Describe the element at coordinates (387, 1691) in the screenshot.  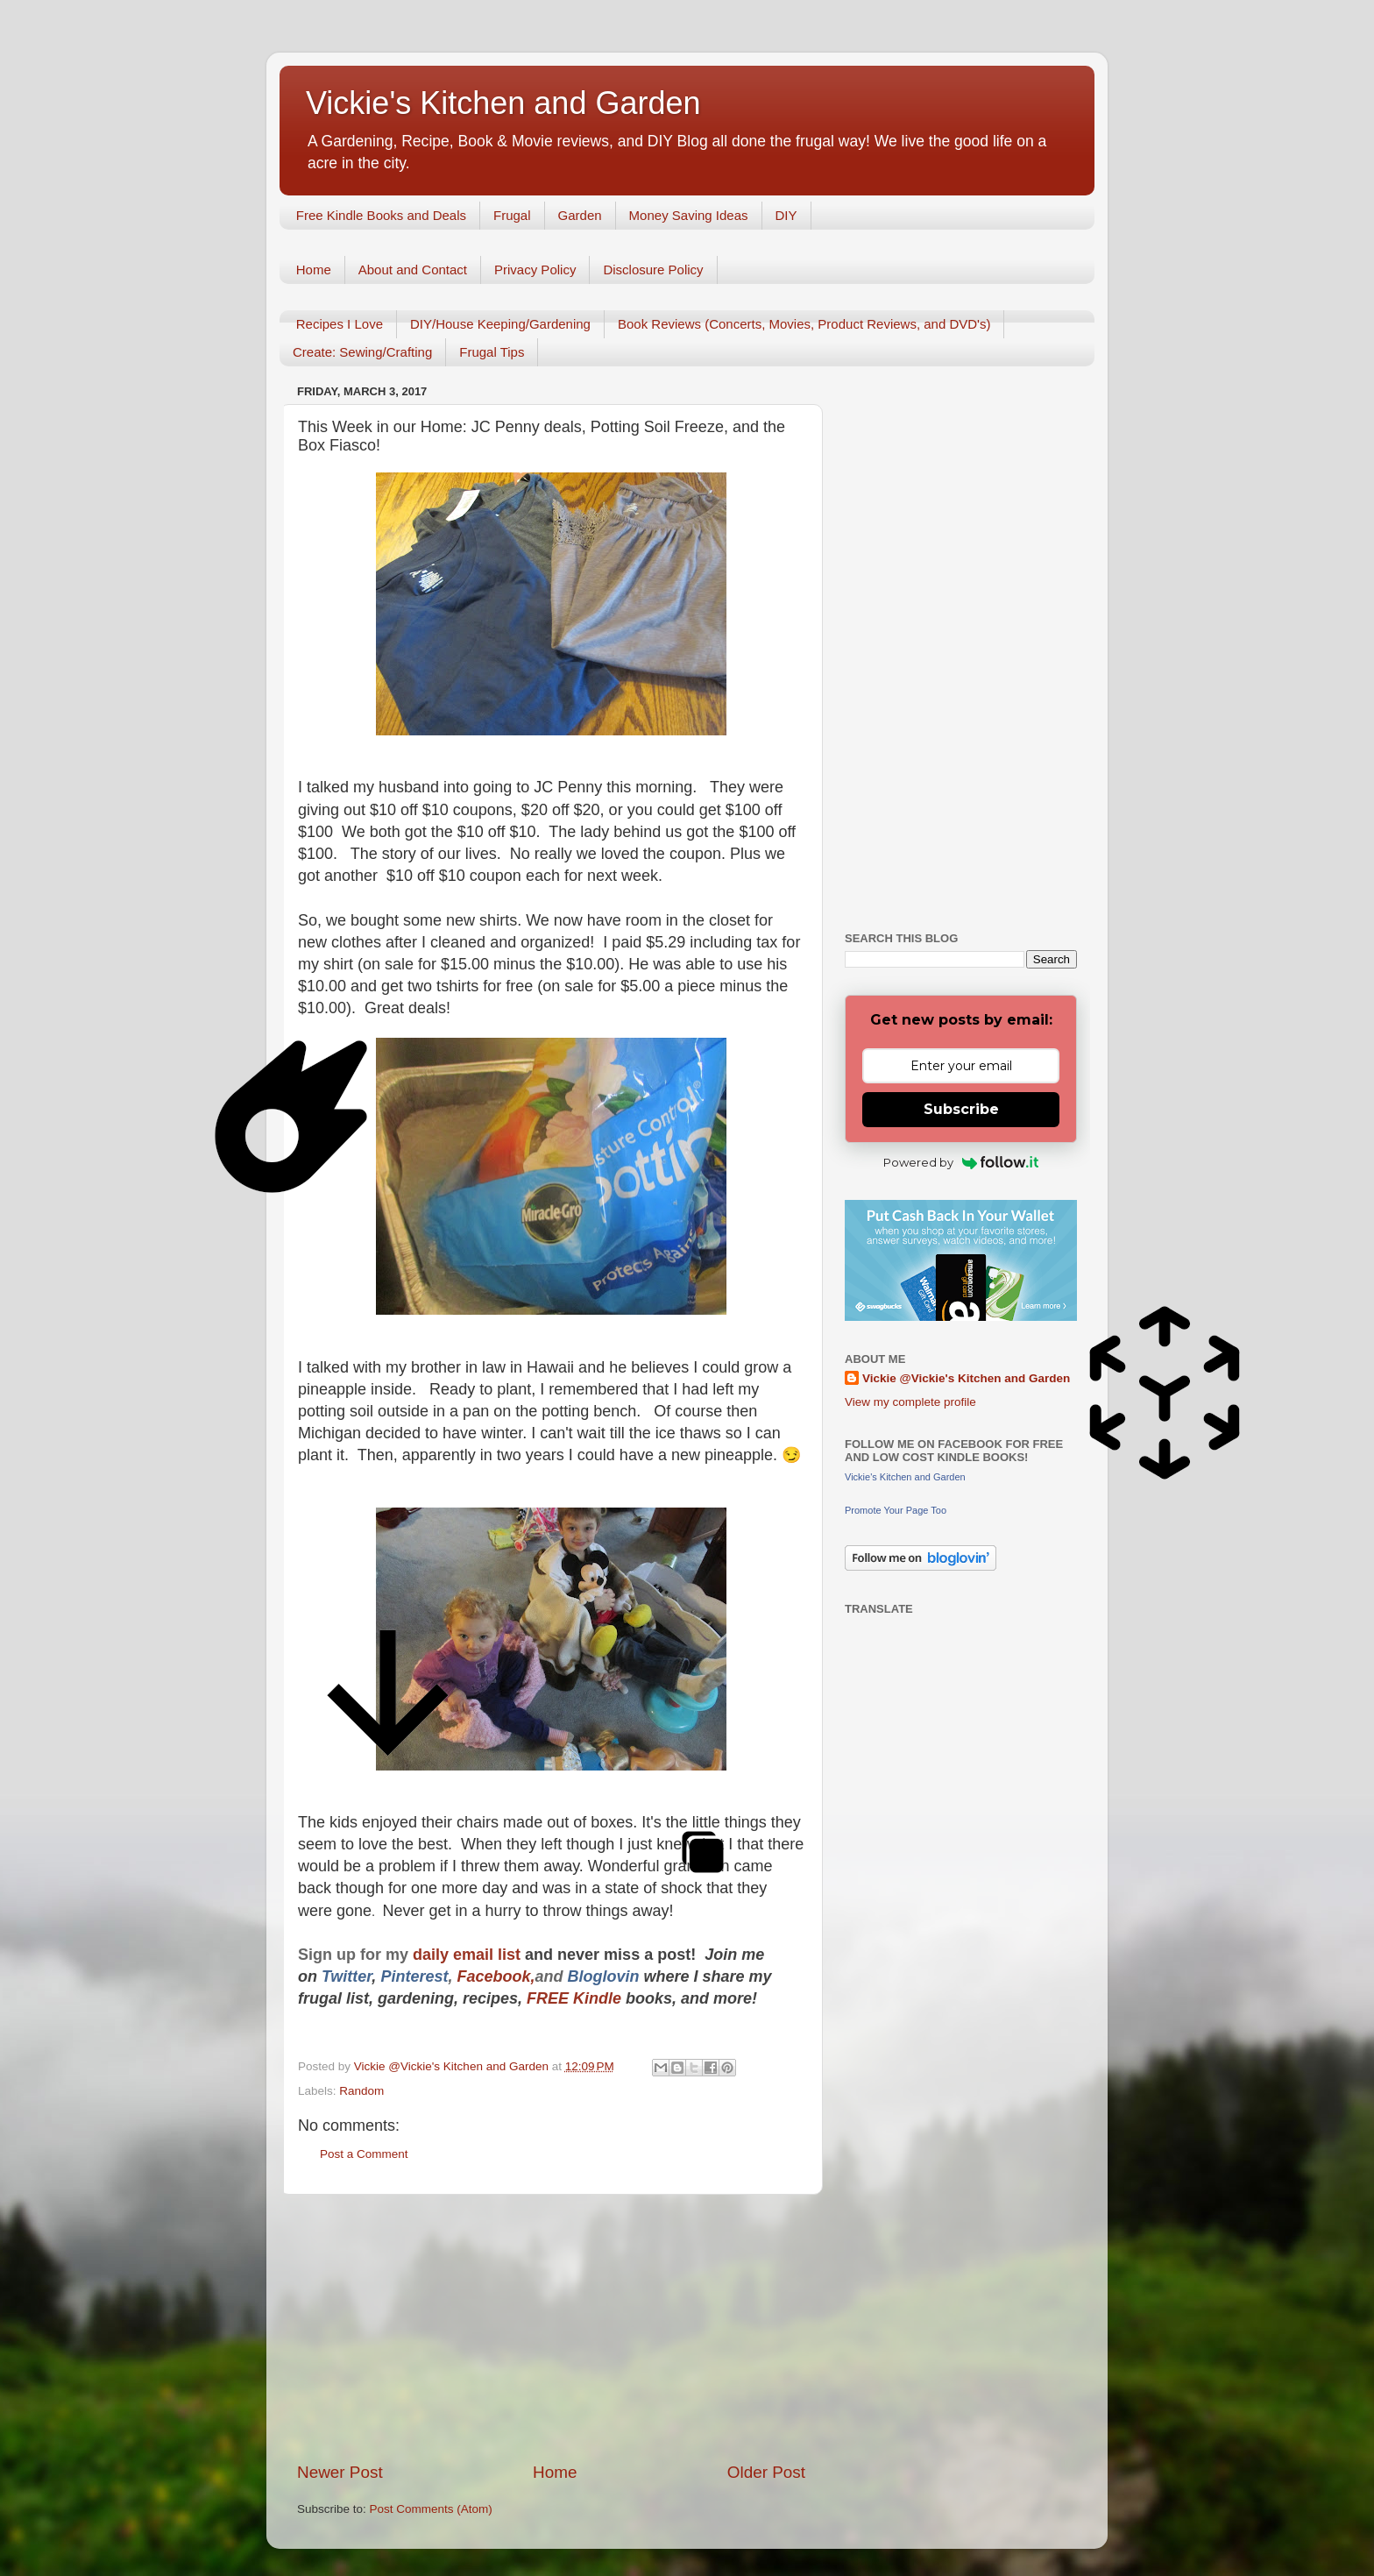
I see `scroll down or view more content` at that location.